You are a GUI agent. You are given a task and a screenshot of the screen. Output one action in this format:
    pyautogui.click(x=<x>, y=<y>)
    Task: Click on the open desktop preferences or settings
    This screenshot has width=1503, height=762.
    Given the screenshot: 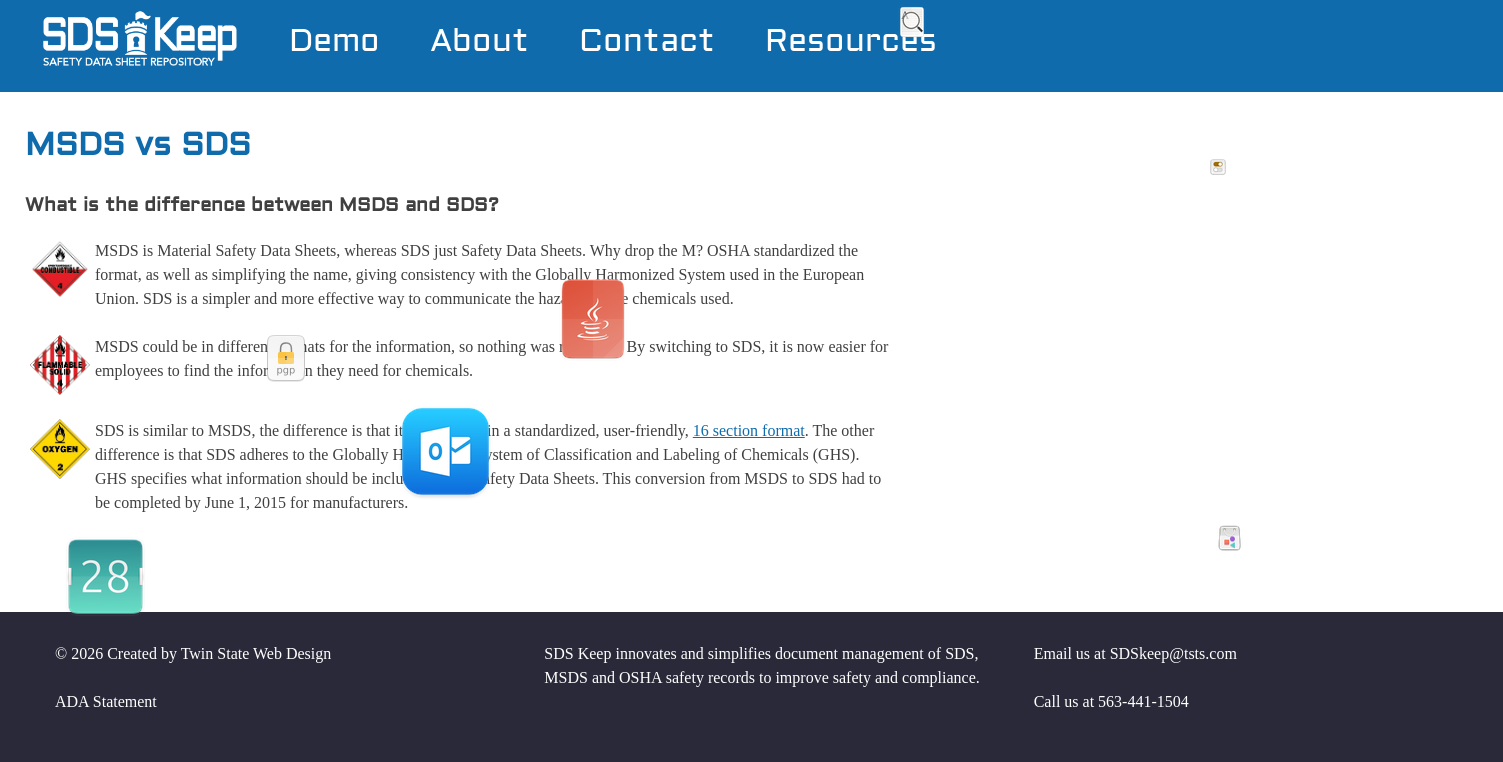 What is the action you would take?
    pyautogui.click(x=1218, y=167)
    